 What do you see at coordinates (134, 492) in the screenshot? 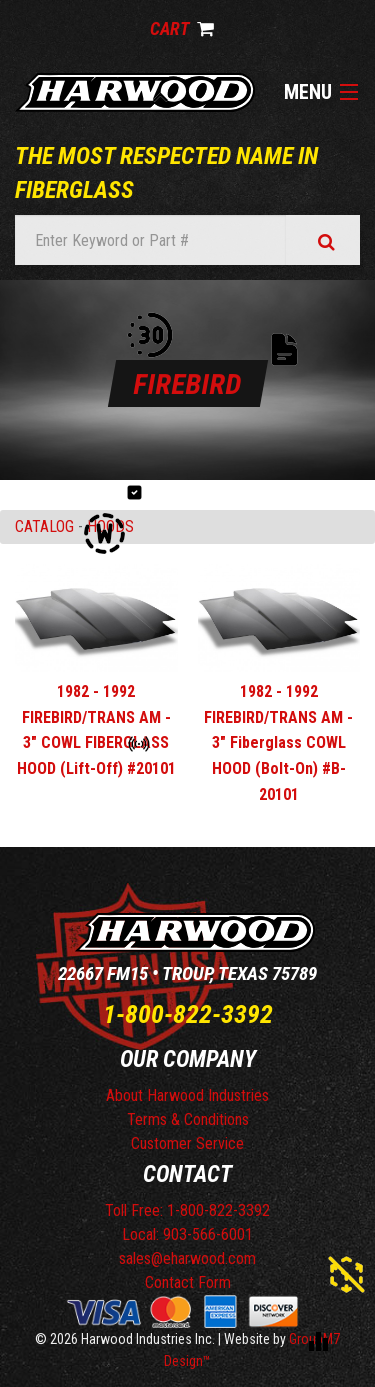
I see `mark task as complete` at bounding box center [134, 492].